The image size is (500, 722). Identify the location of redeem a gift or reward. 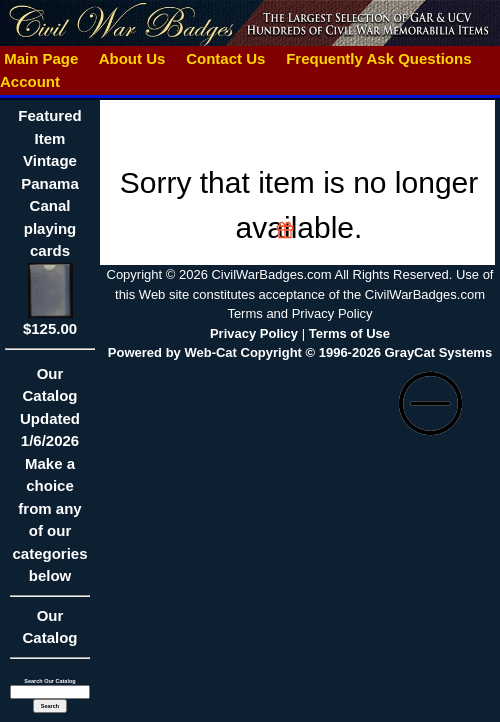
(285, 230).